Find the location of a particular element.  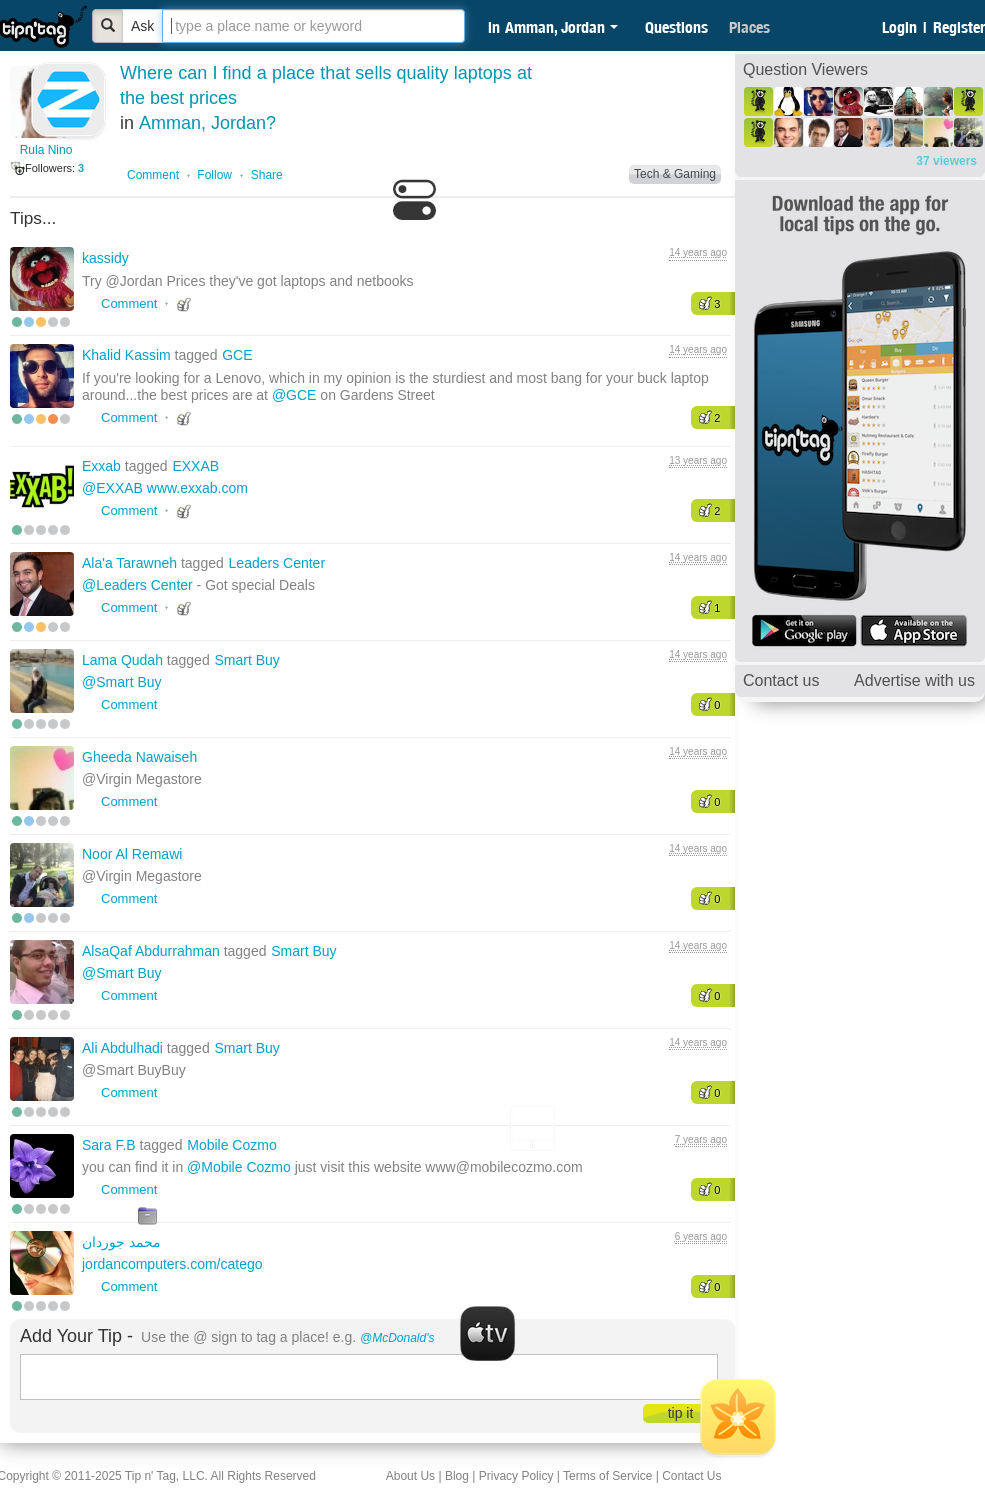

open vanilla os application is located at coordinates (738, 1417).